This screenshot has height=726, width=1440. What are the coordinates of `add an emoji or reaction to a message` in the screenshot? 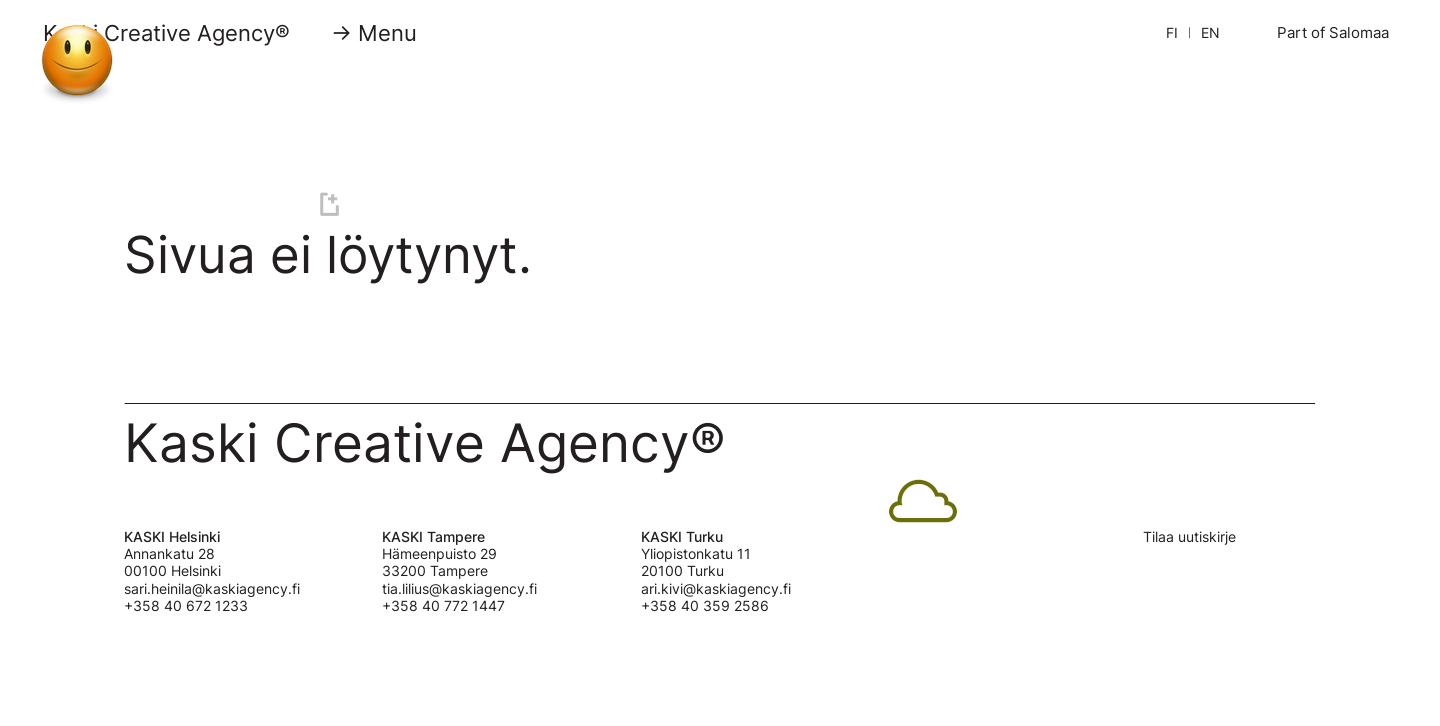 It's located at (77, 63).